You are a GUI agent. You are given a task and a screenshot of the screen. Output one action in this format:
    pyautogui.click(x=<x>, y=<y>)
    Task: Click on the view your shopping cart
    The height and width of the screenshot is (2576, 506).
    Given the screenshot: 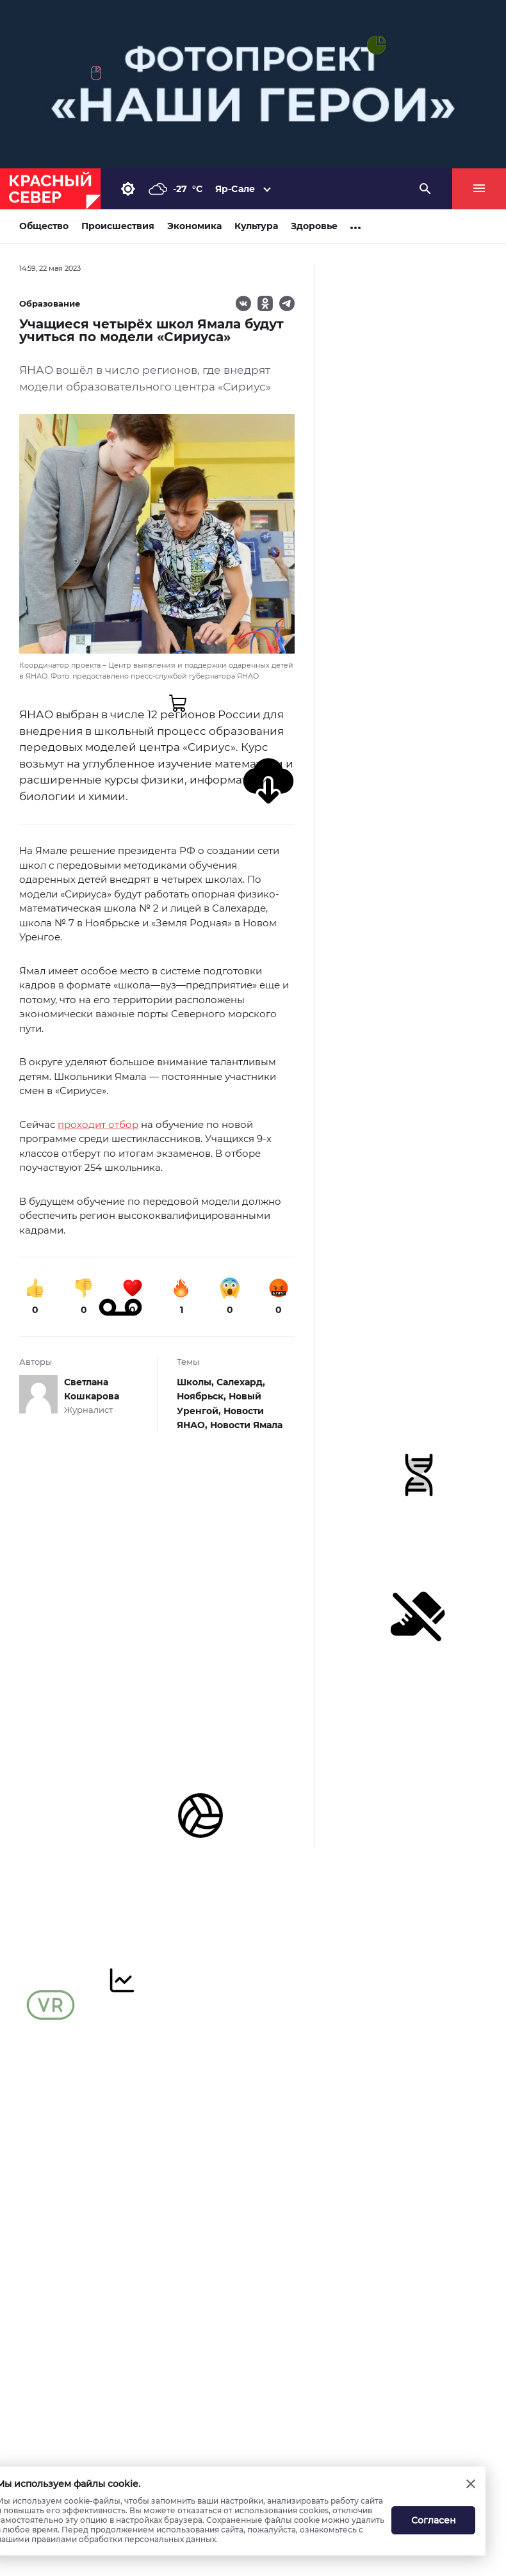 What is the action you would take?
    pyautogui.click(x=178, y=704)
    